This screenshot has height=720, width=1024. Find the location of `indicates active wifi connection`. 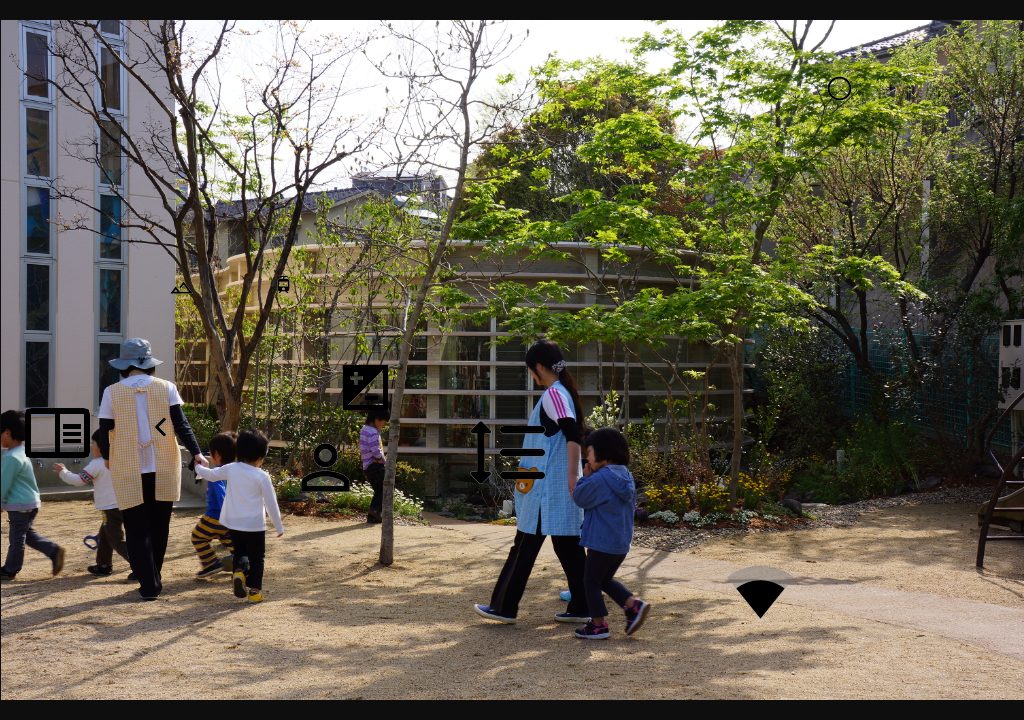

indicates active wifi connection is located at coordinates (760, 591).